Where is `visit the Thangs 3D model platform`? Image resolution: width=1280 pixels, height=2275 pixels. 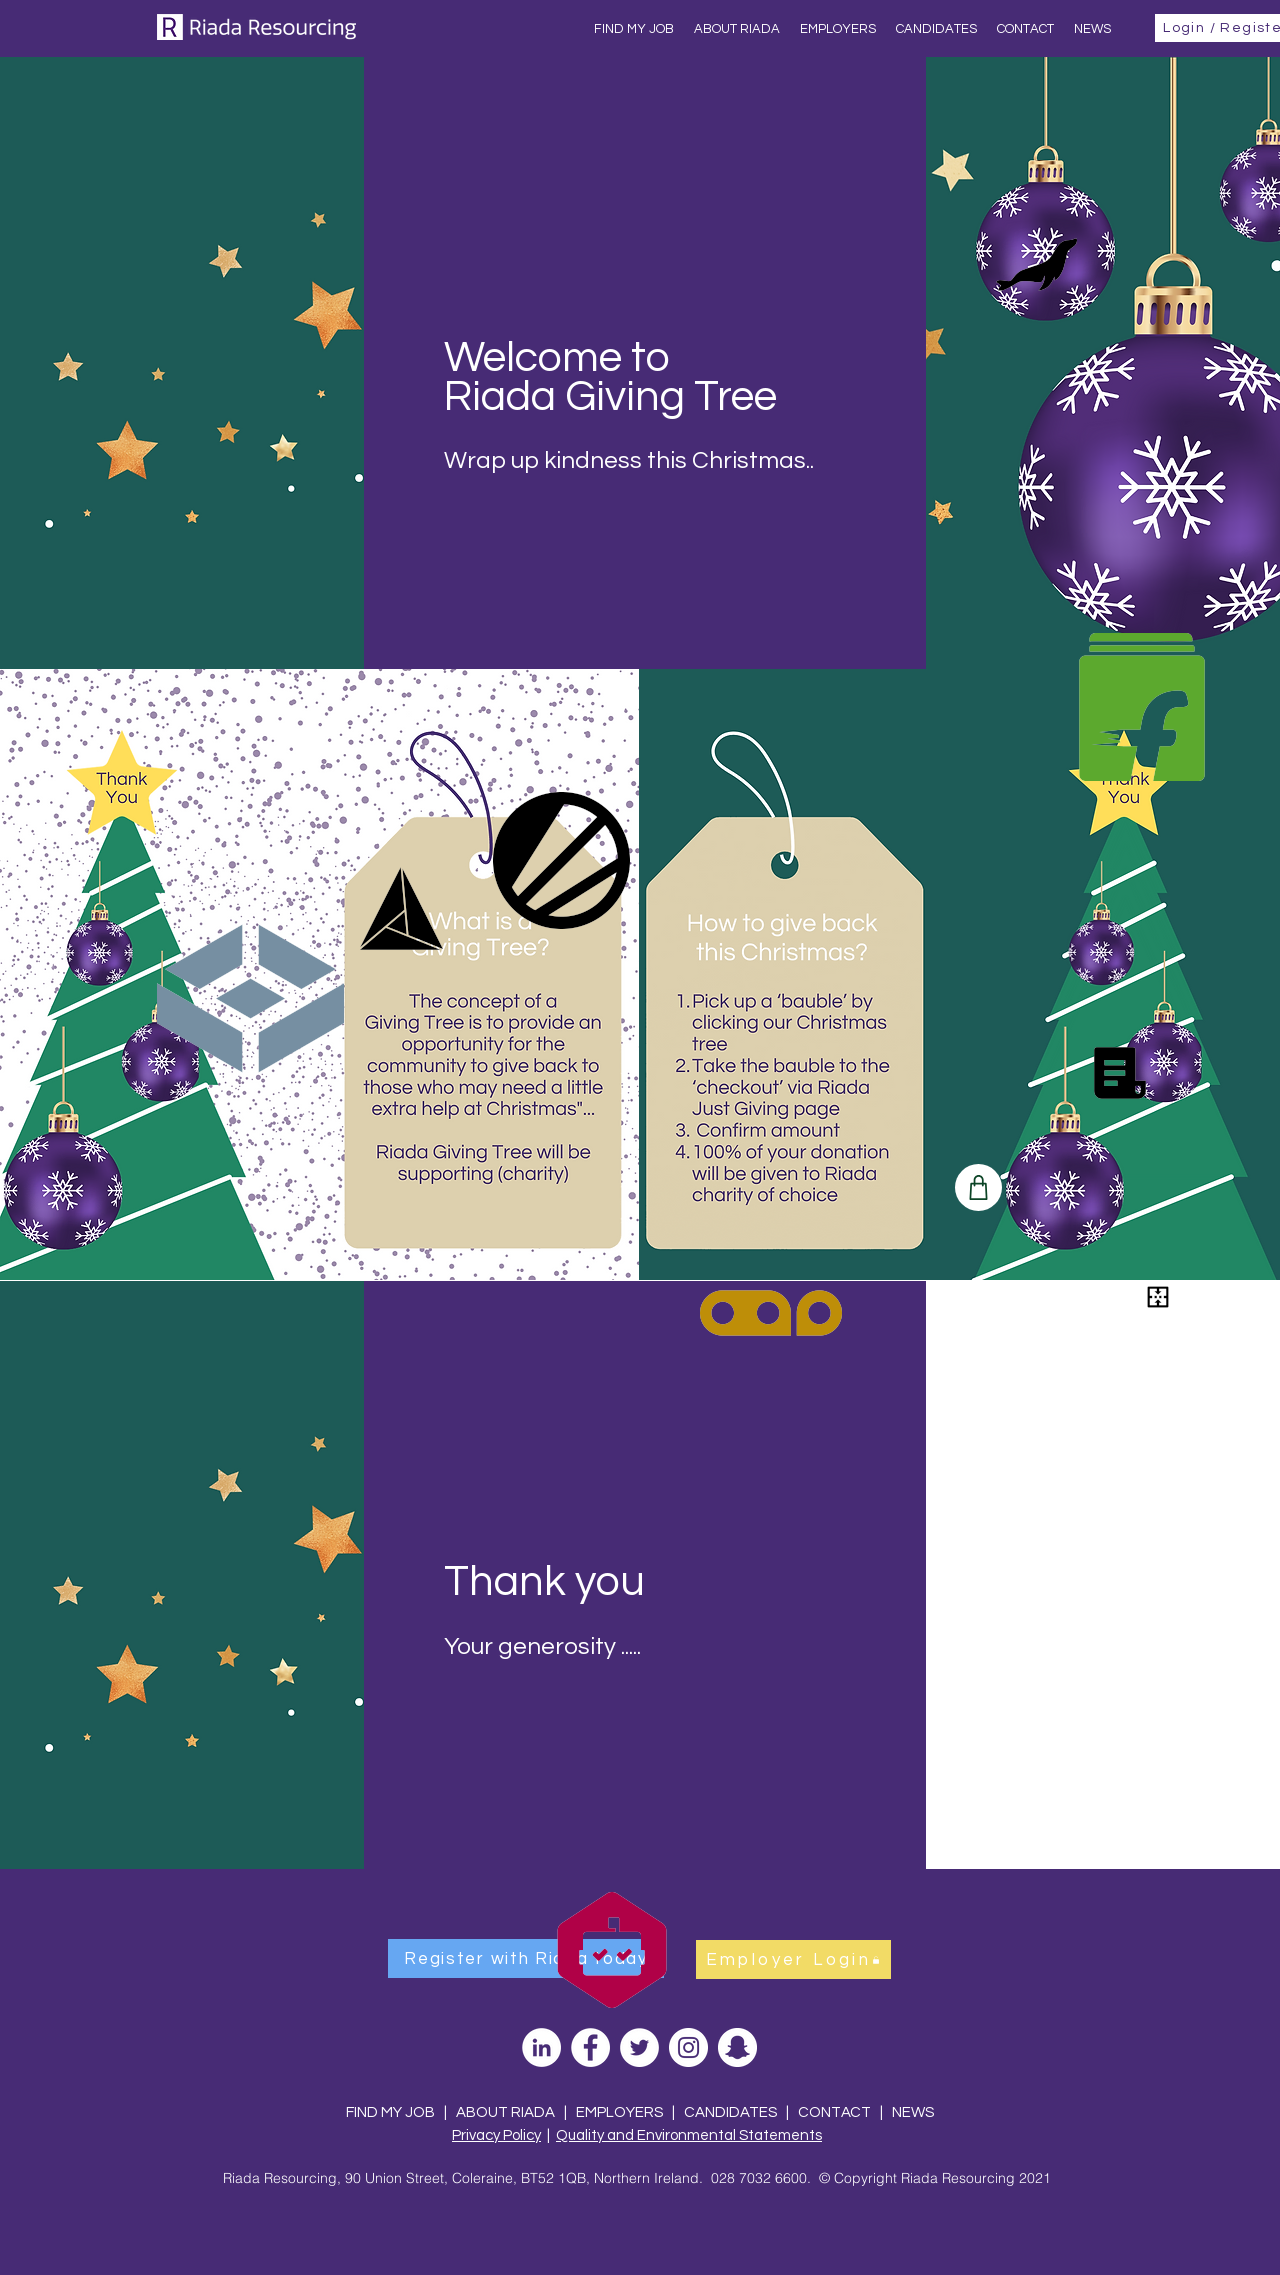
visit the Thangs 3D model platform is located at coordinates (771, 1313).